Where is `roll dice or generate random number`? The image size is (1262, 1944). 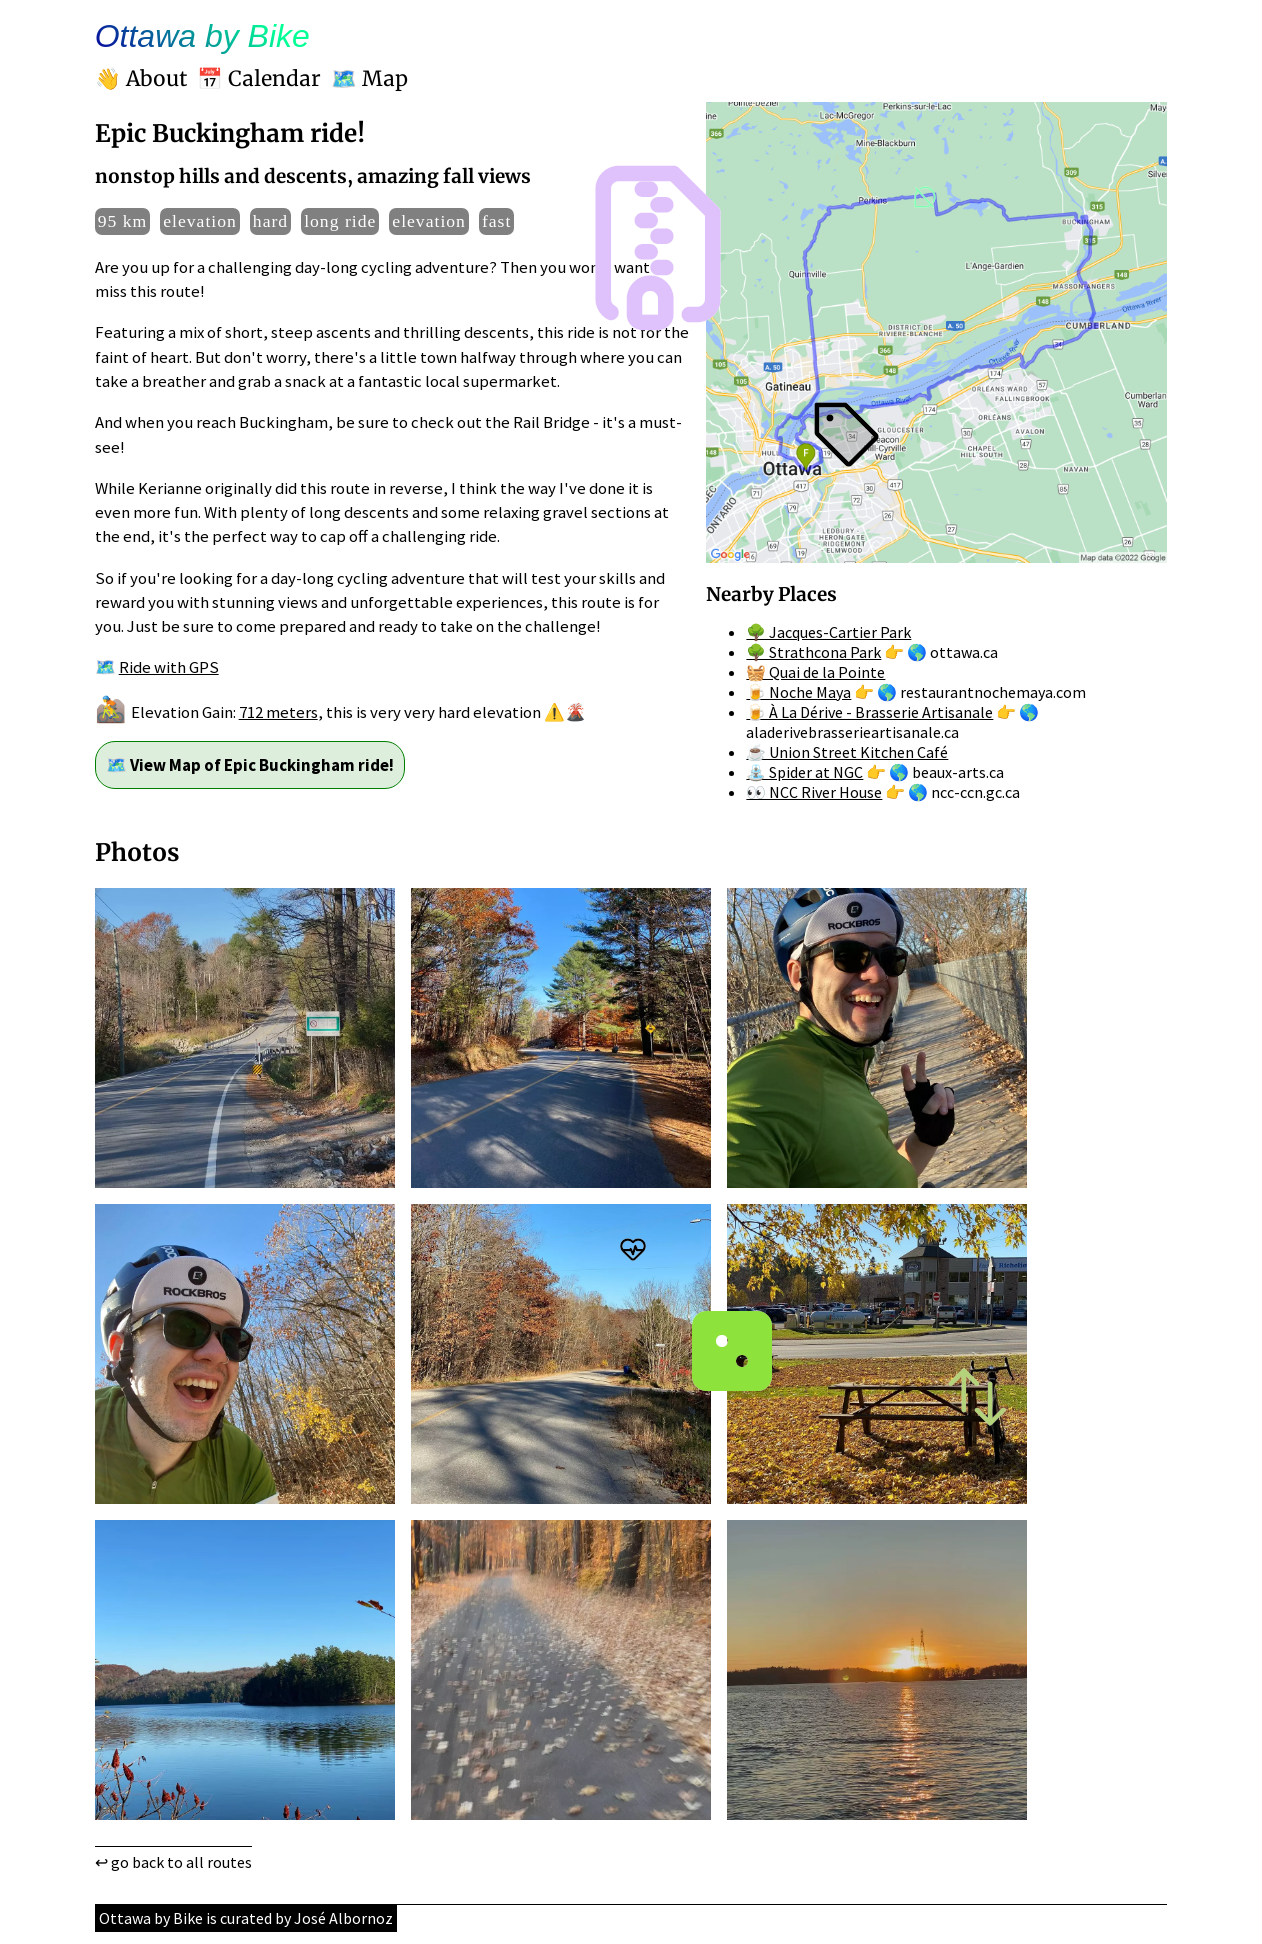
roll dice or generate random number is located at coordinates (732, 1351).